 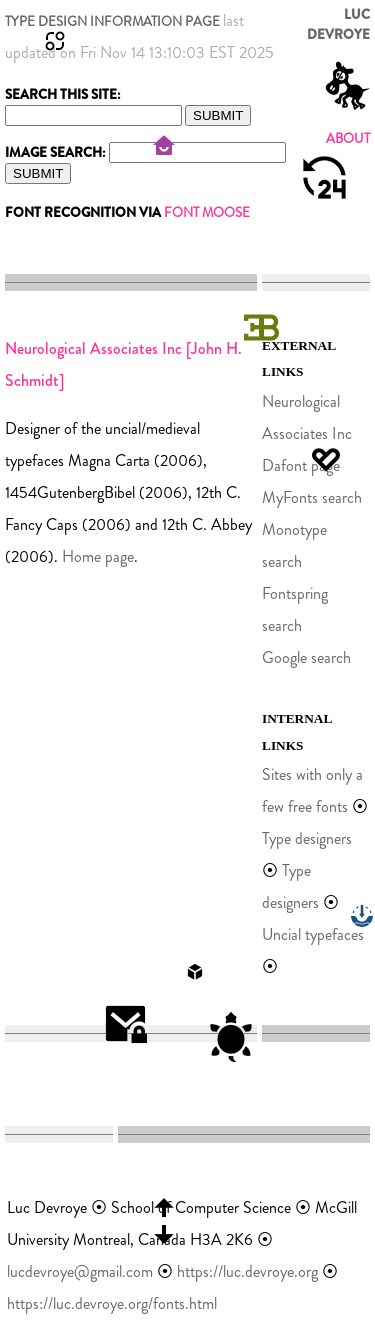 What do you see at coordinates (195, 972) in the screenshot?
I see `access 3d modeling or rendering tools` at bounding box center [195, 972].